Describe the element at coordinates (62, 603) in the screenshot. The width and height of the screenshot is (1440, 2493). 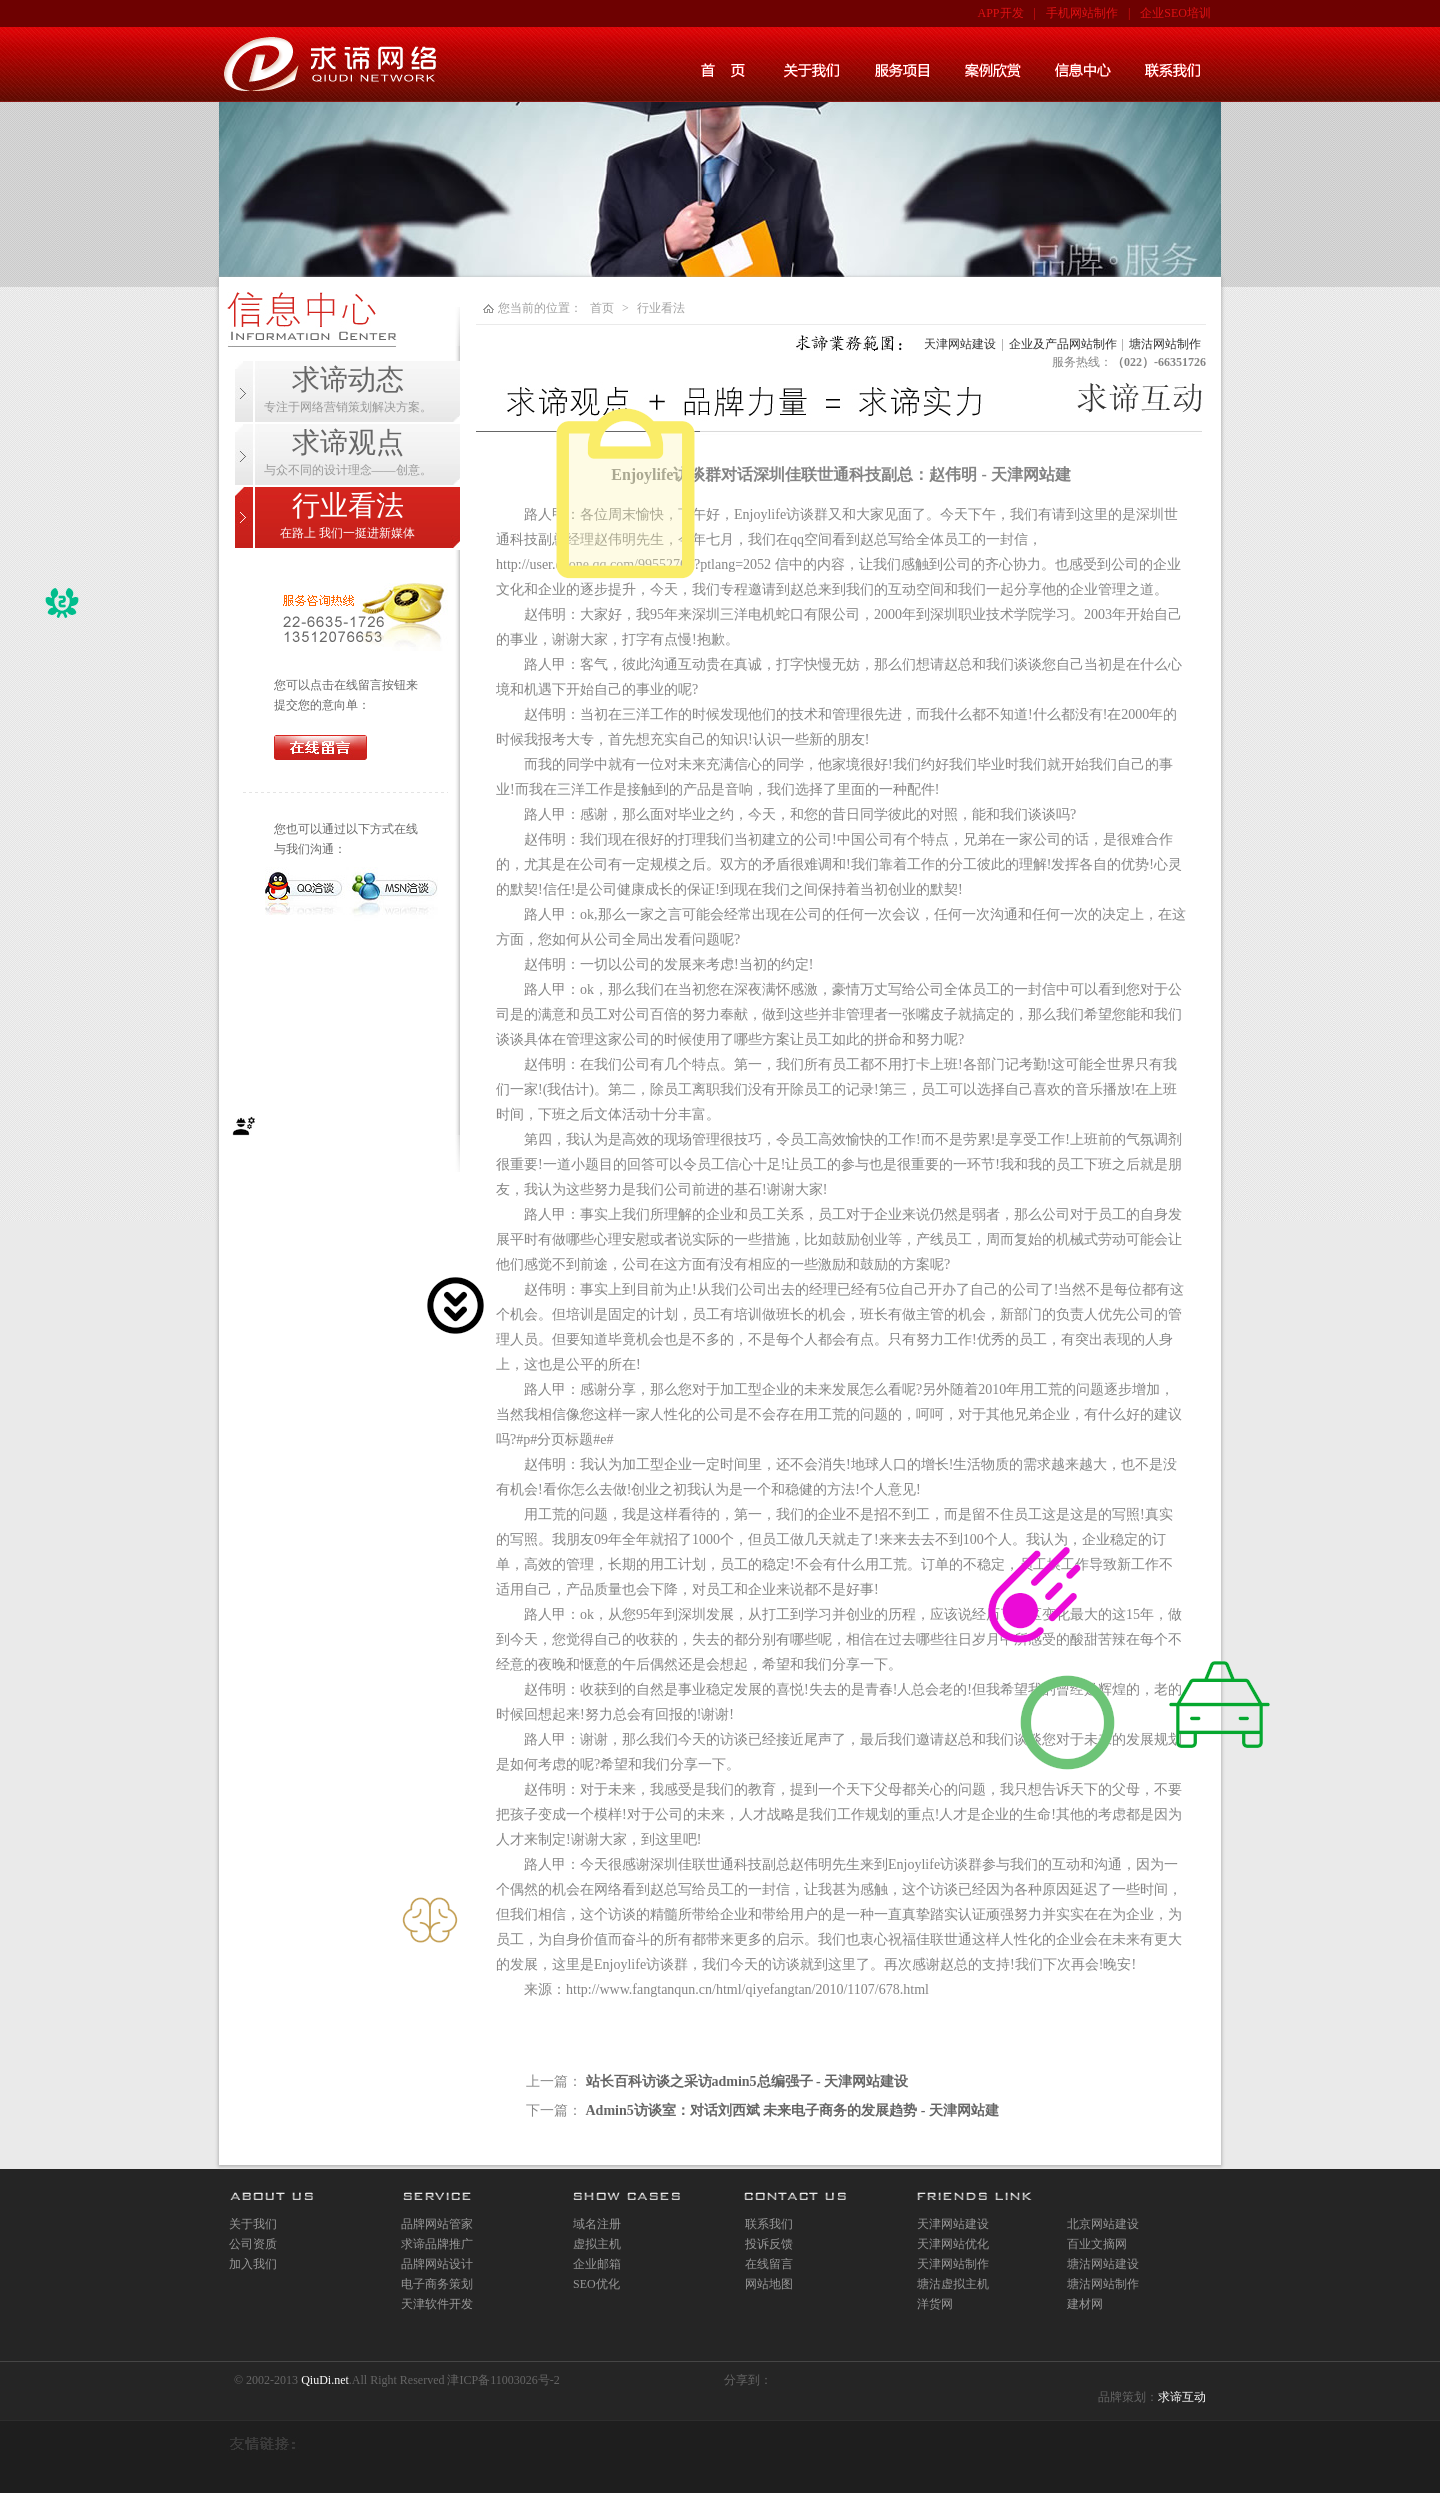
I see `view achievements or awards` at that location.